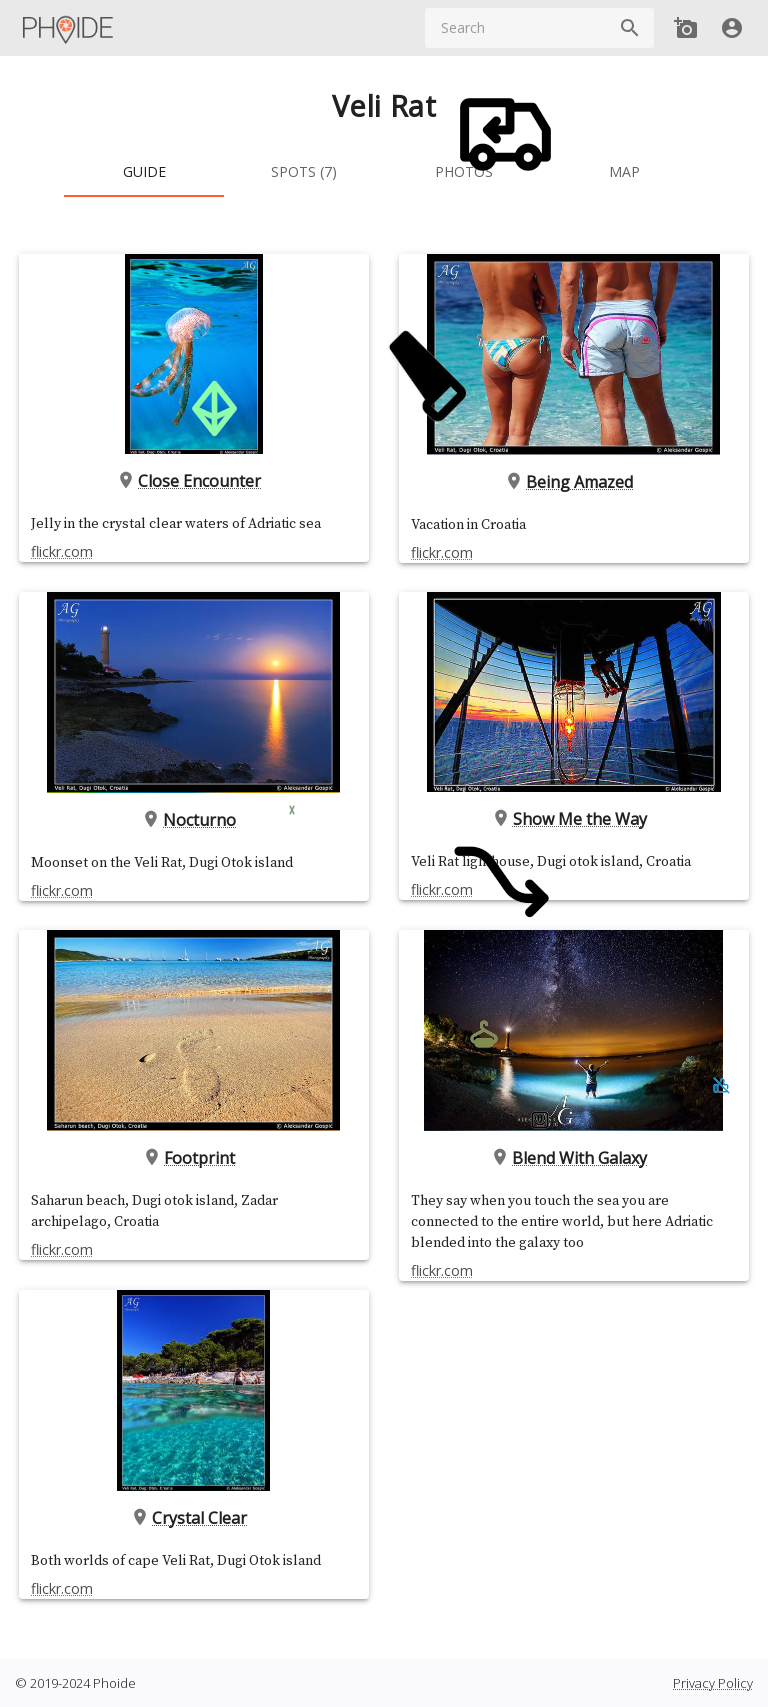 The image size is (768, 1707). Describe the element at coordinates (501, 879) in the screenshot. I see `indicates a declining trend or decrease in value` at that location.